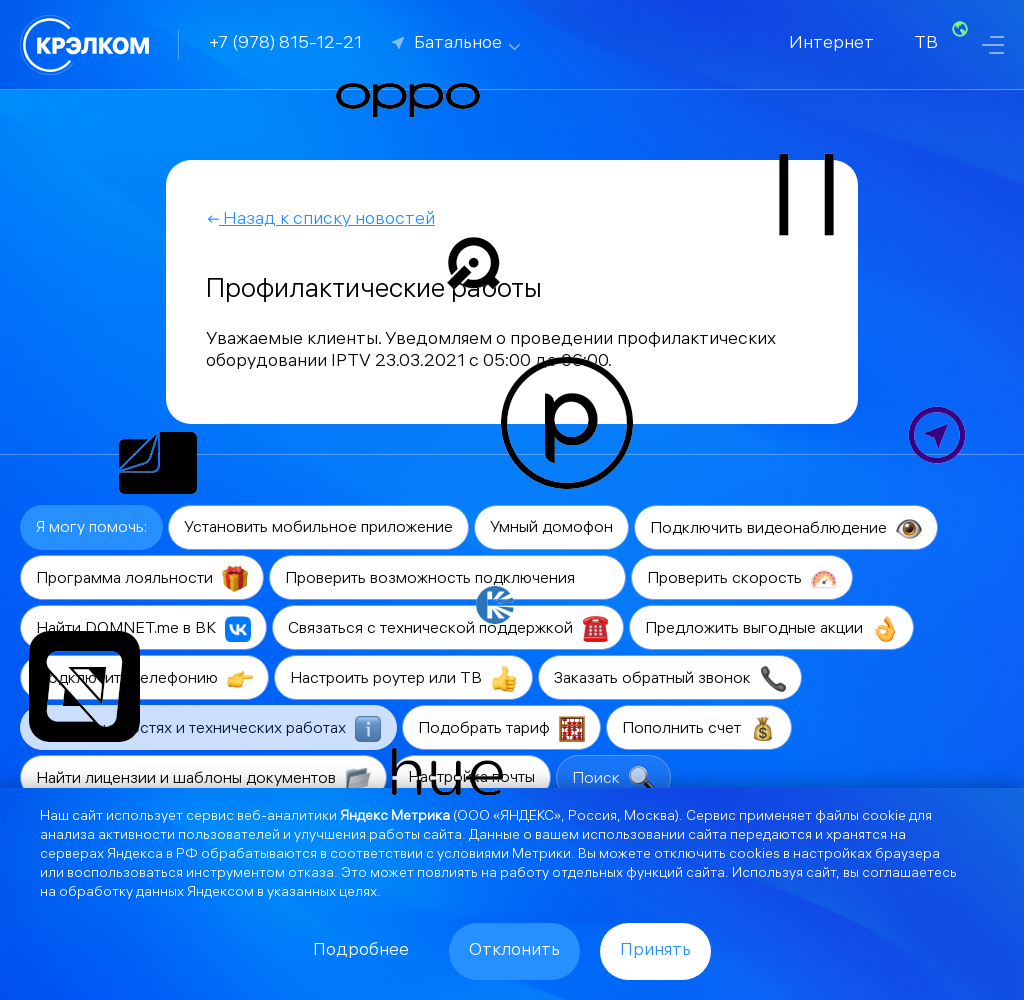  What do you see at coordinates (937, 435) in the screenshot?
I see `explore or discover nearby places` at bounding box center [937, 435].